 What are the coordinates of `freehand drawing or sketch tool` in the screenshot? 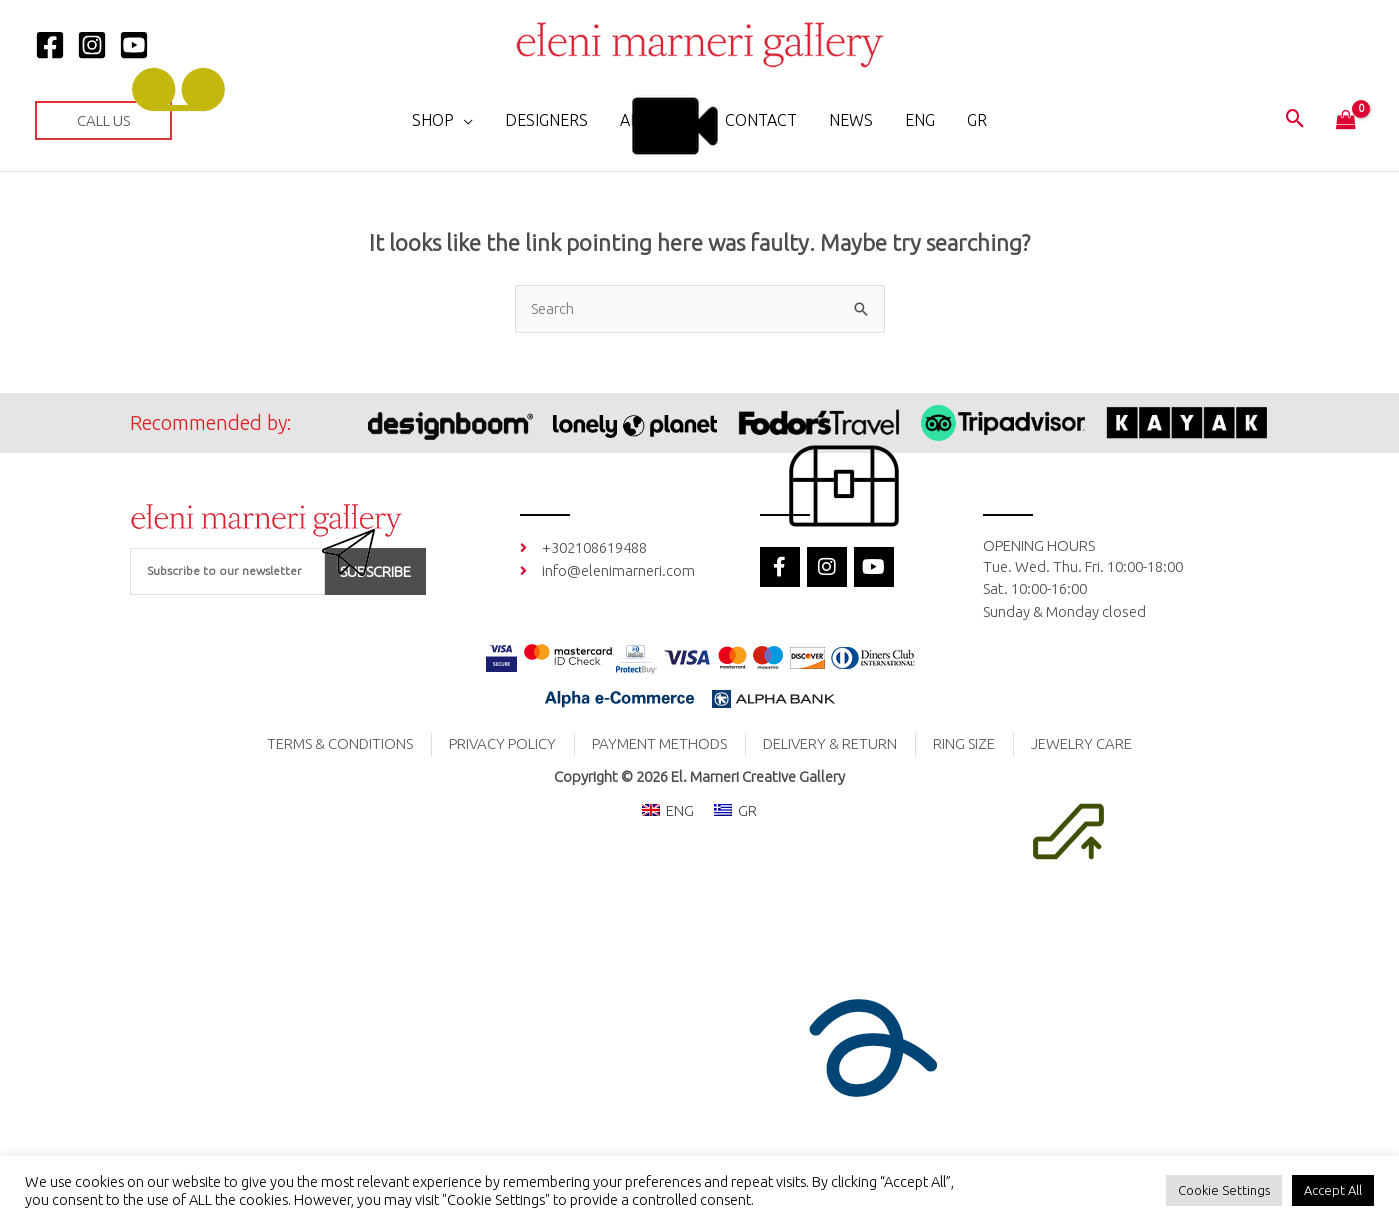 It's located at (869, 1048).